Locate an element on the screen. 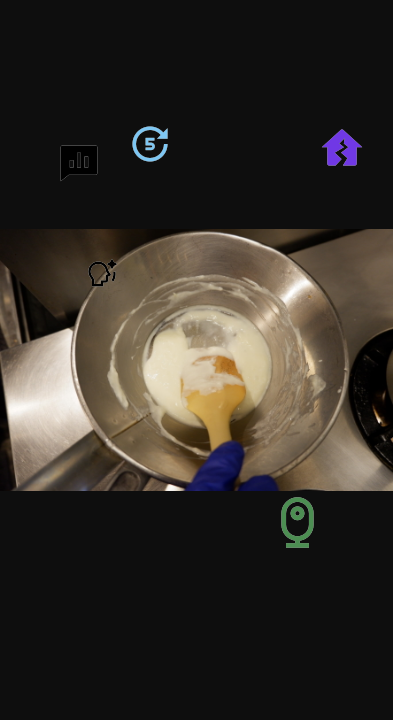 The width and height of the screenshot is (393, 720). indicates earthquake alert or warning is located at coordinates (342, 149).